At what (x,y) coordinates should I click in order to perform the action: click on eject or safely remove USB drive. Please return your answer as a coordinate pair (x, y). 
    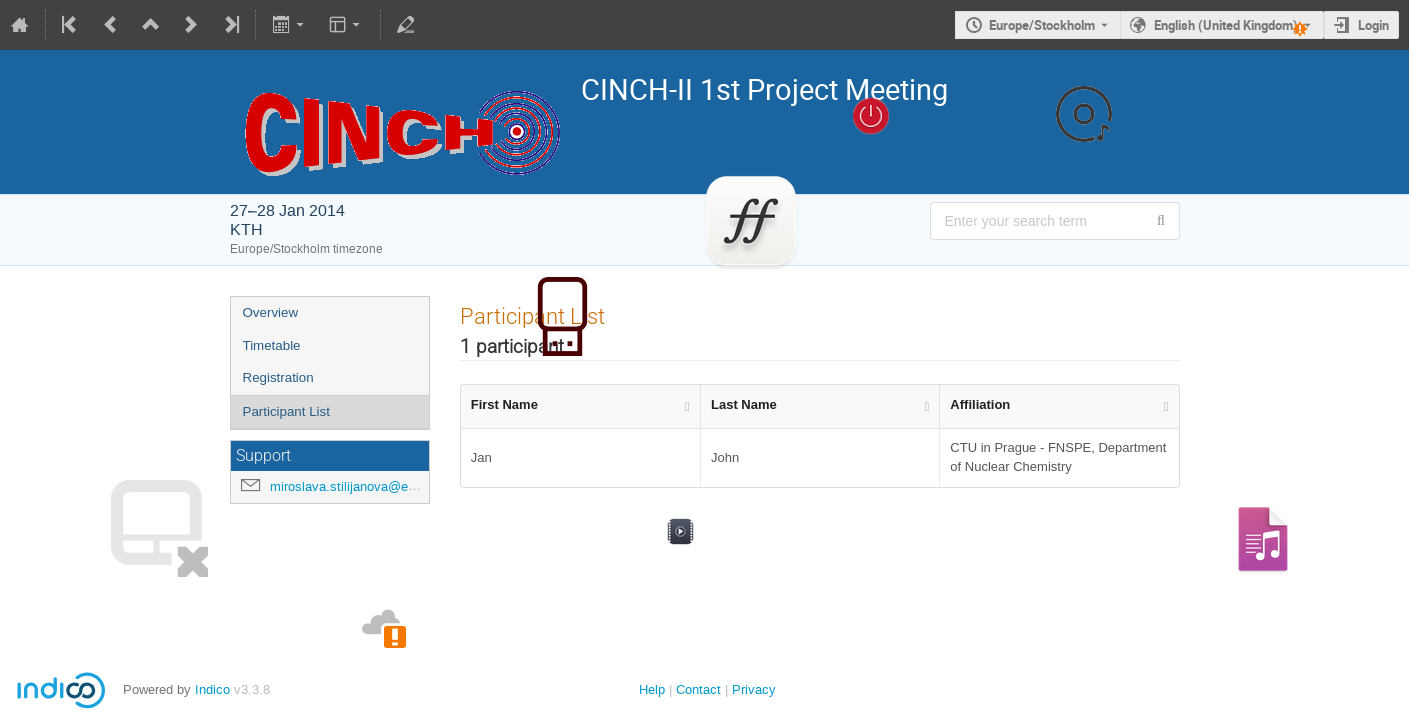
    Looking at the image, I should click on (562, 316).